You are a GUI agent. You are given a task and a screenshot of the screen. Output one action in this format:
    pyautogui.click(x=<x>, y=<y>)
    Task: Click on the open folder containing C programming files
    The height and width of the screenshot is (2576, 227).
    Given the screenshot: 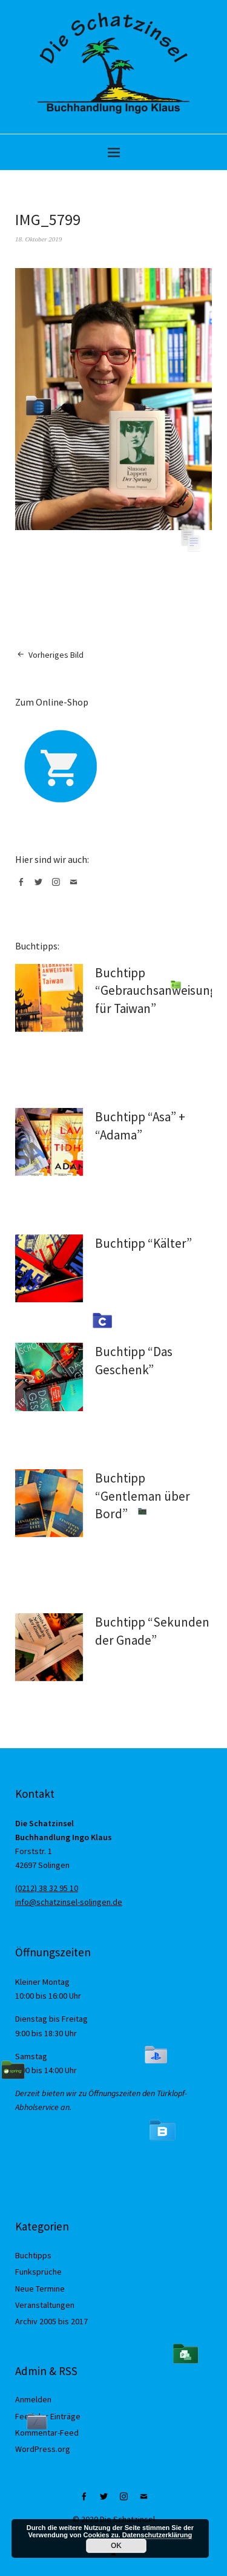 What is the action you would take?
    pyautogui.click(x=102, y=1321)
    